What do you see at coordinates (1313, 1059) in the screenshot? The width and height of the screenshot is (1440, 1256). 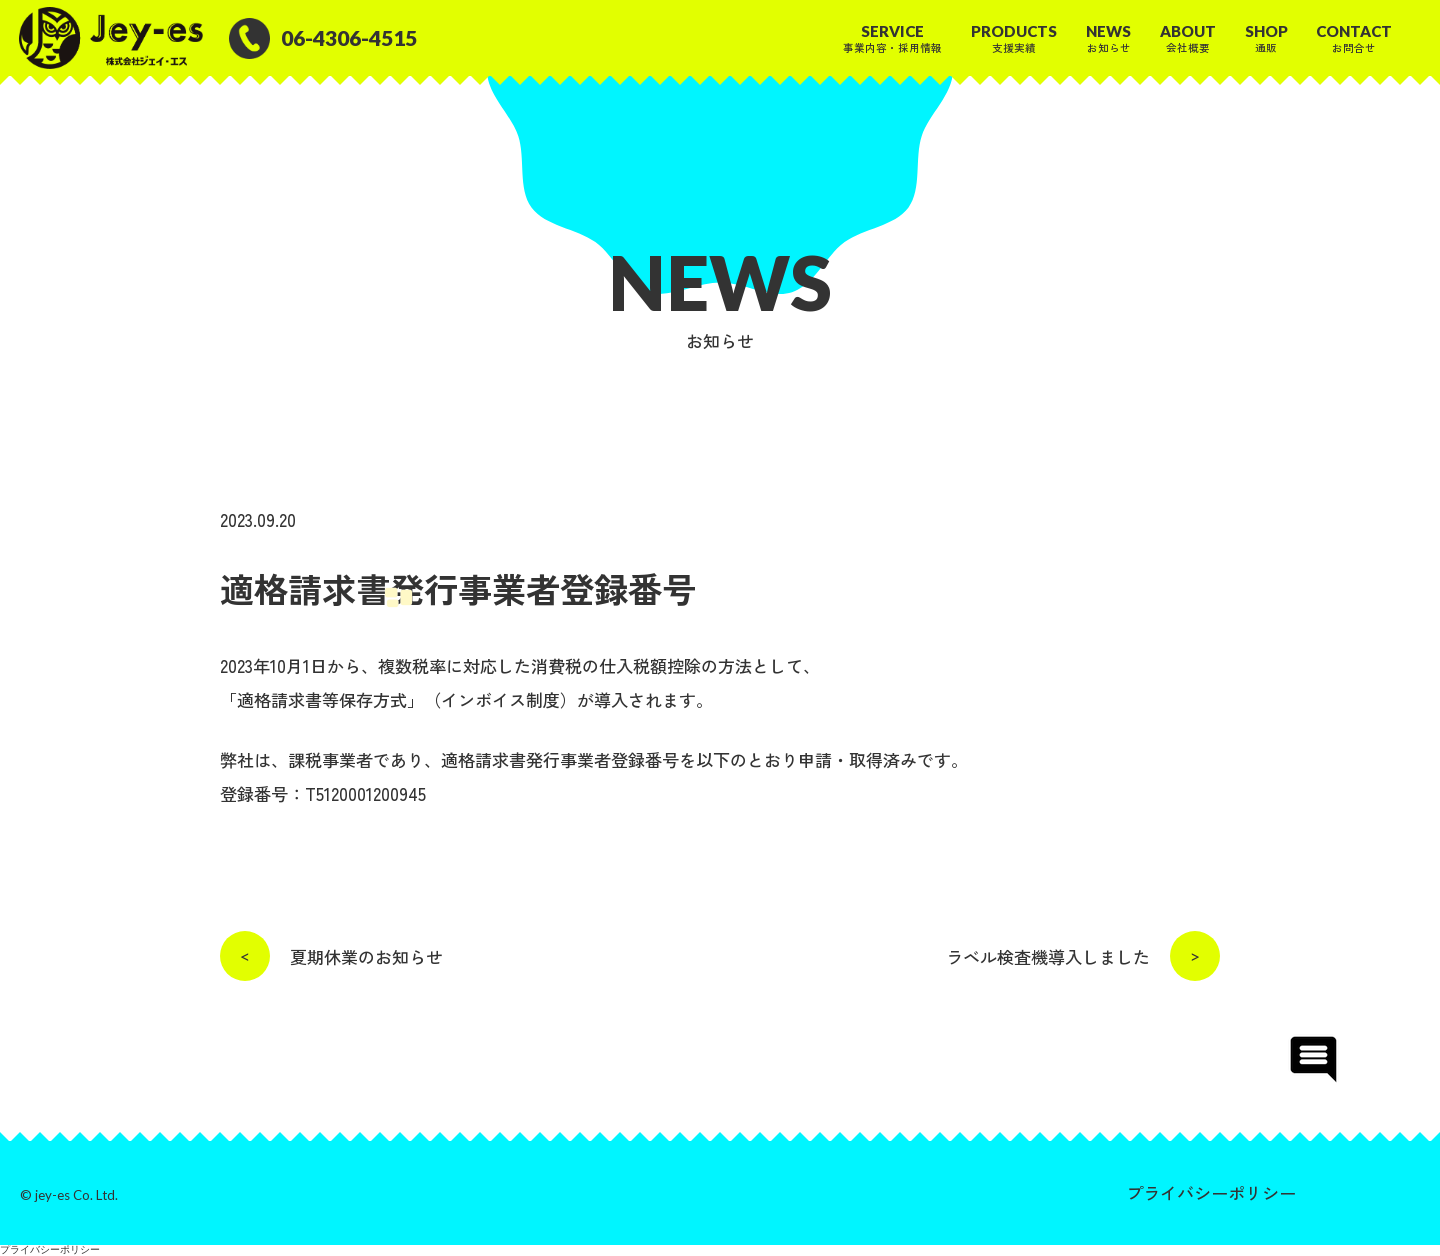 I see `open comments section` at bounding box center [1313, 1059].